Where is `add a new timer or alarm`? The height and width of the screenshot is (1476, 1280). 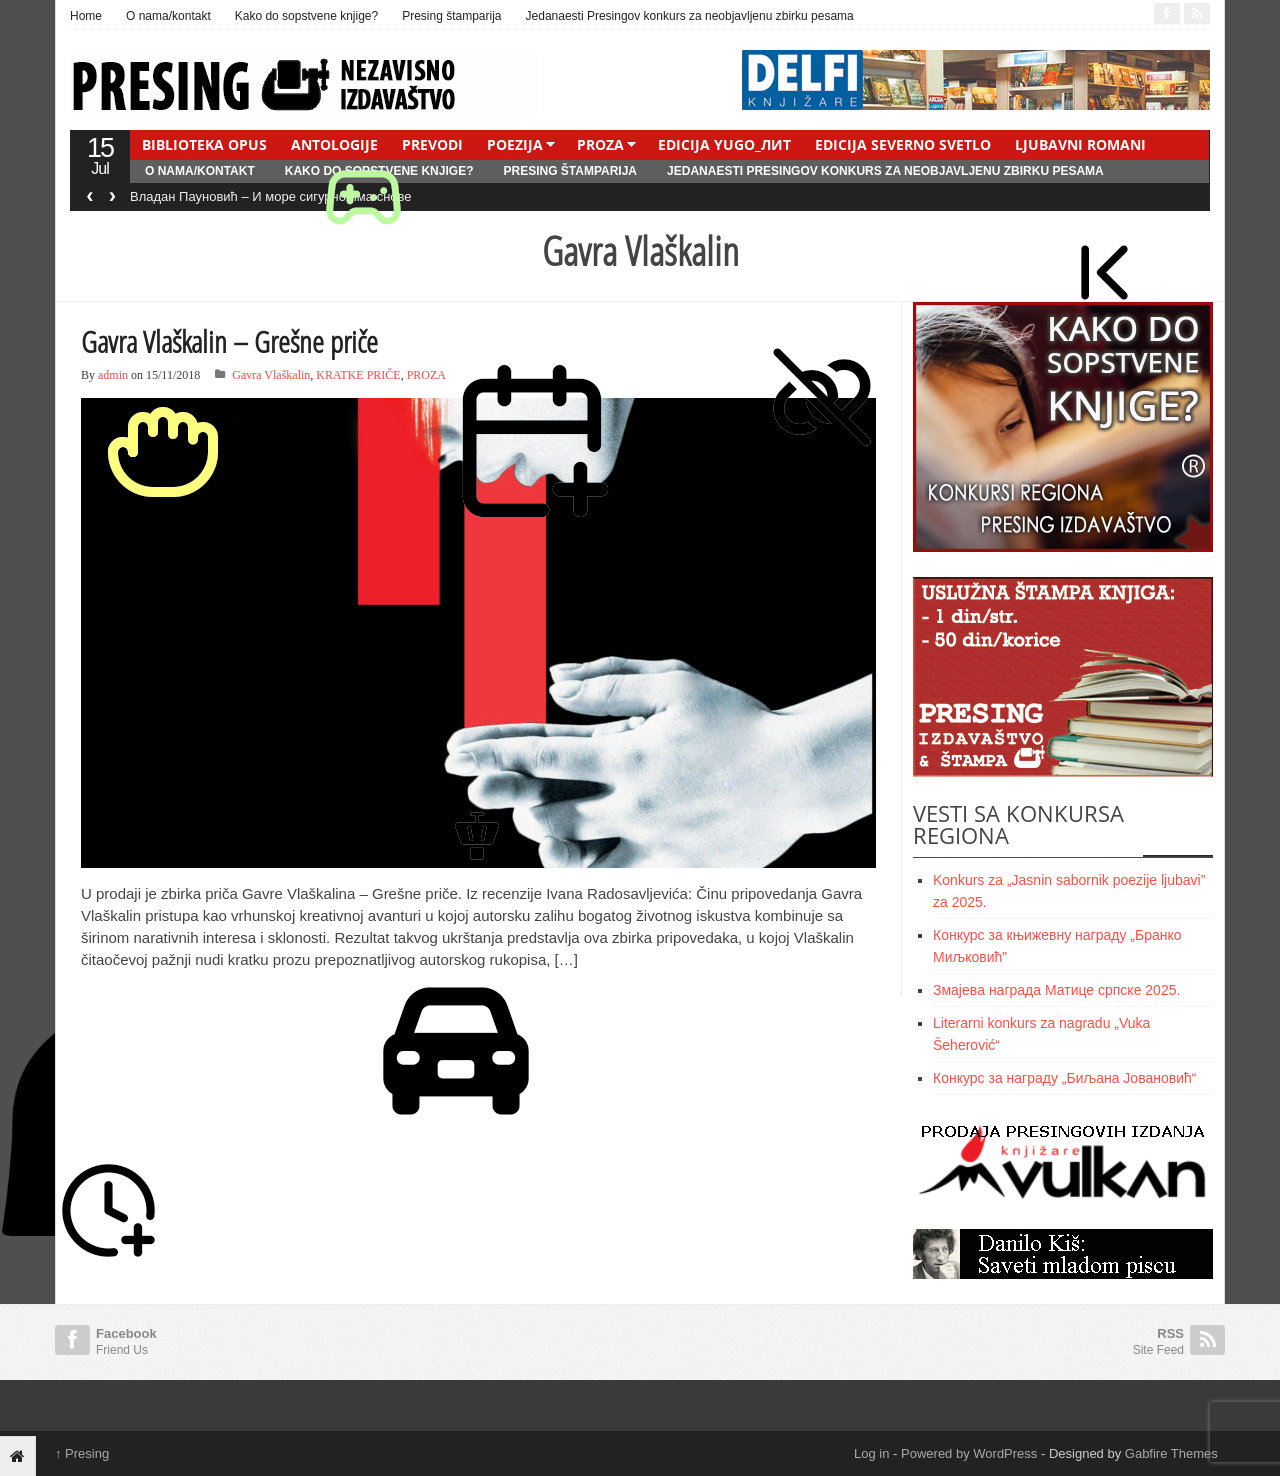 add a new timer or alarm is located at coordinates (108, 1210).